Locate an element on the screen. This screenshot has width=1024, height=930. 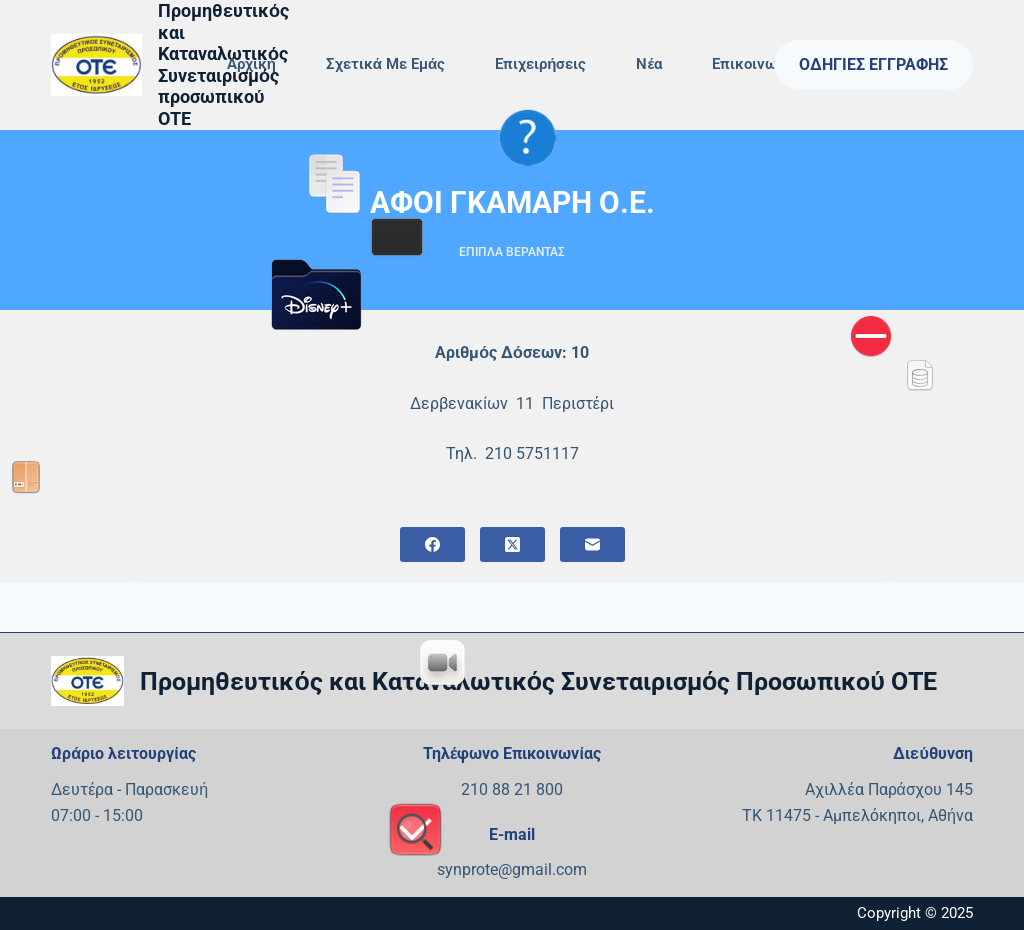
open camera or start video recording is located at coordinates (442, 662).